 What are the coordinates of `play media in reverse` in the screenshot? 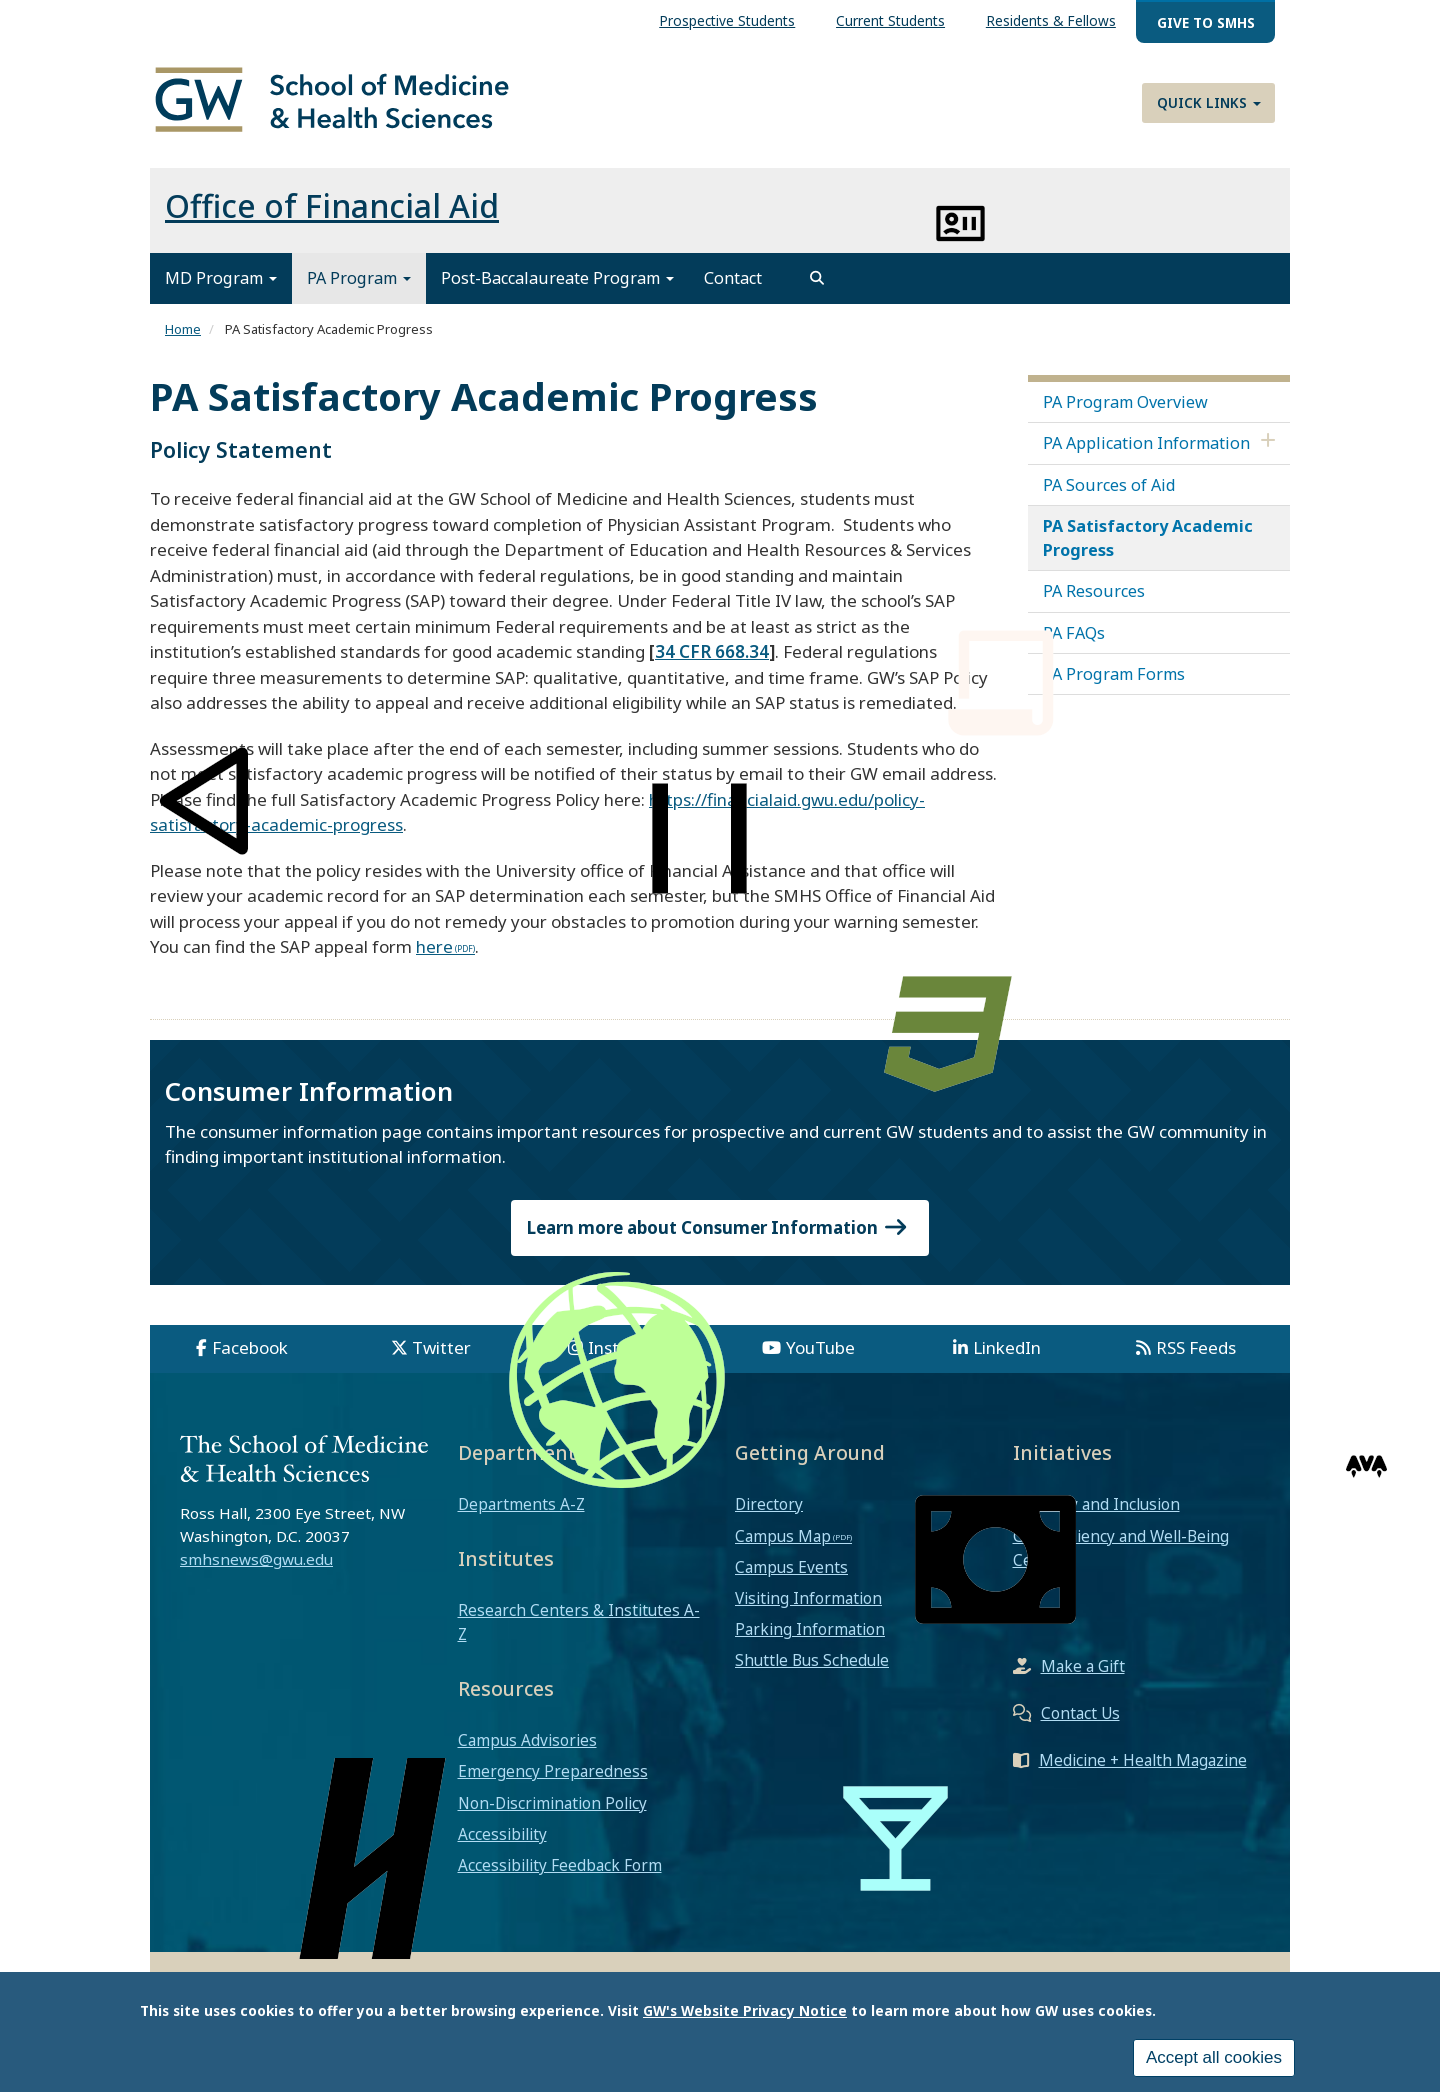 It's located at (213, 801).